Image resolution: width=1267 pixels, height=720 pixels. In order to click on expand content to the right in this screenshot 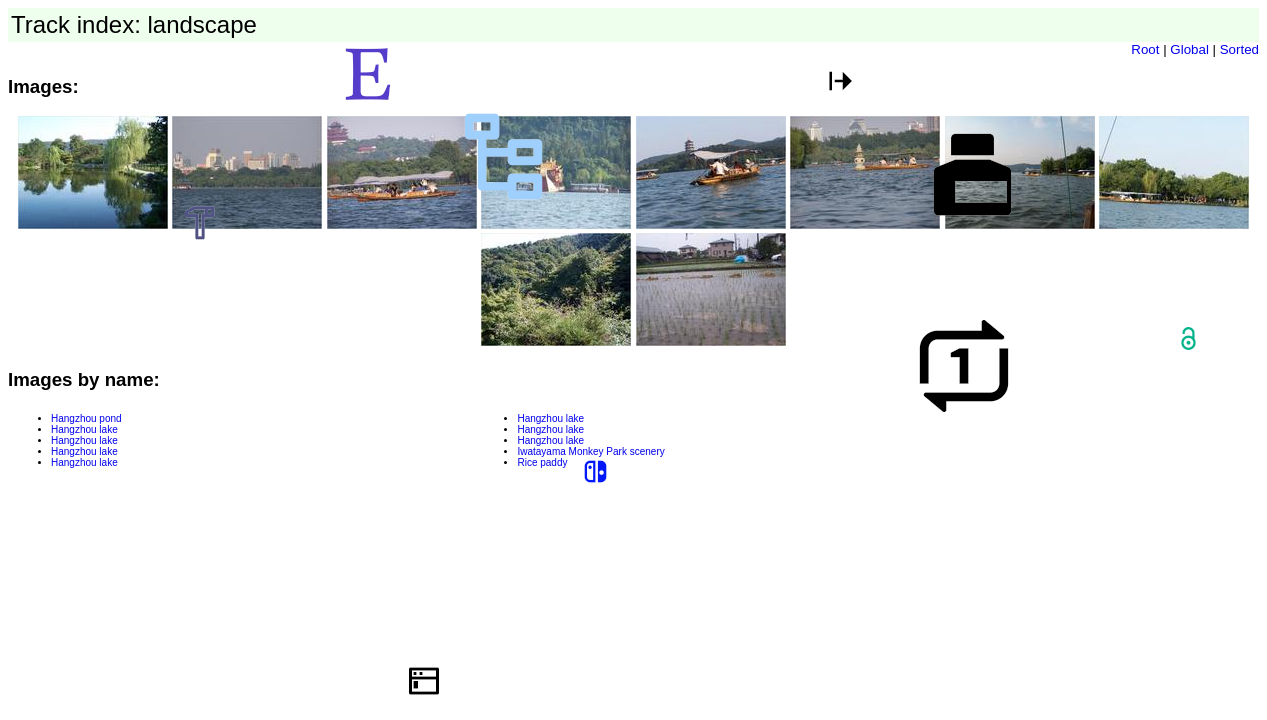, I will do `click(840, 81)`.